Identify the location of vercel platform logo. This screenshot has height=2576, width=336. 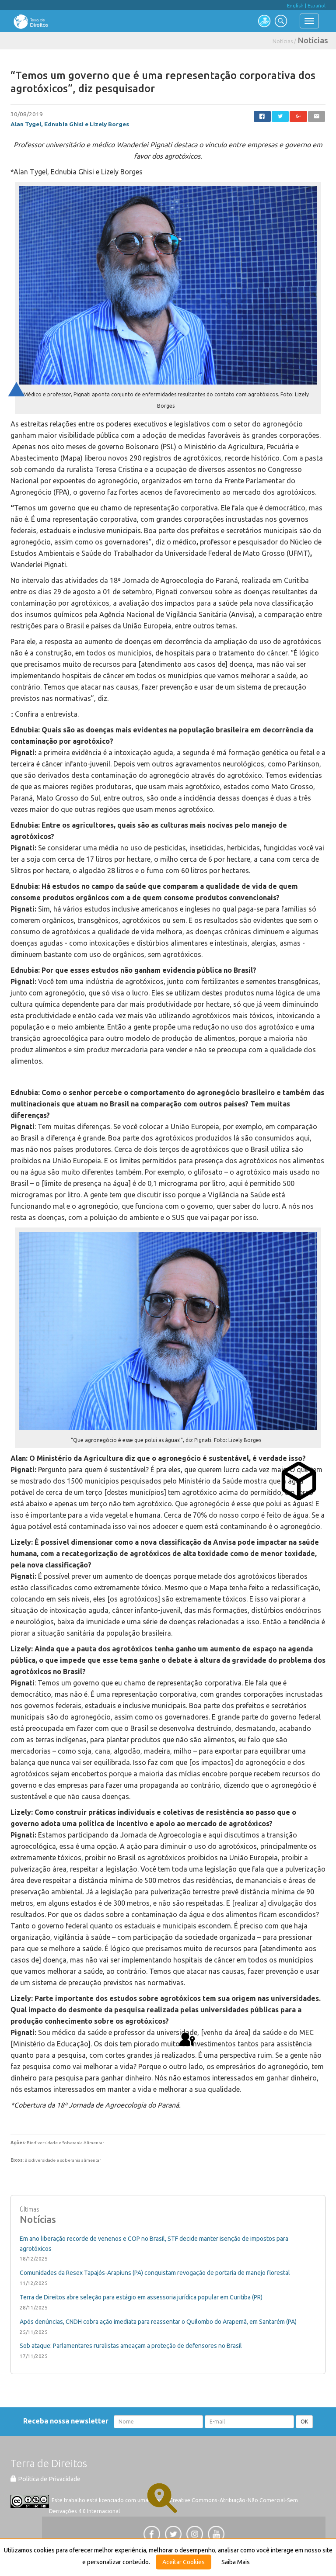
(16, 389).